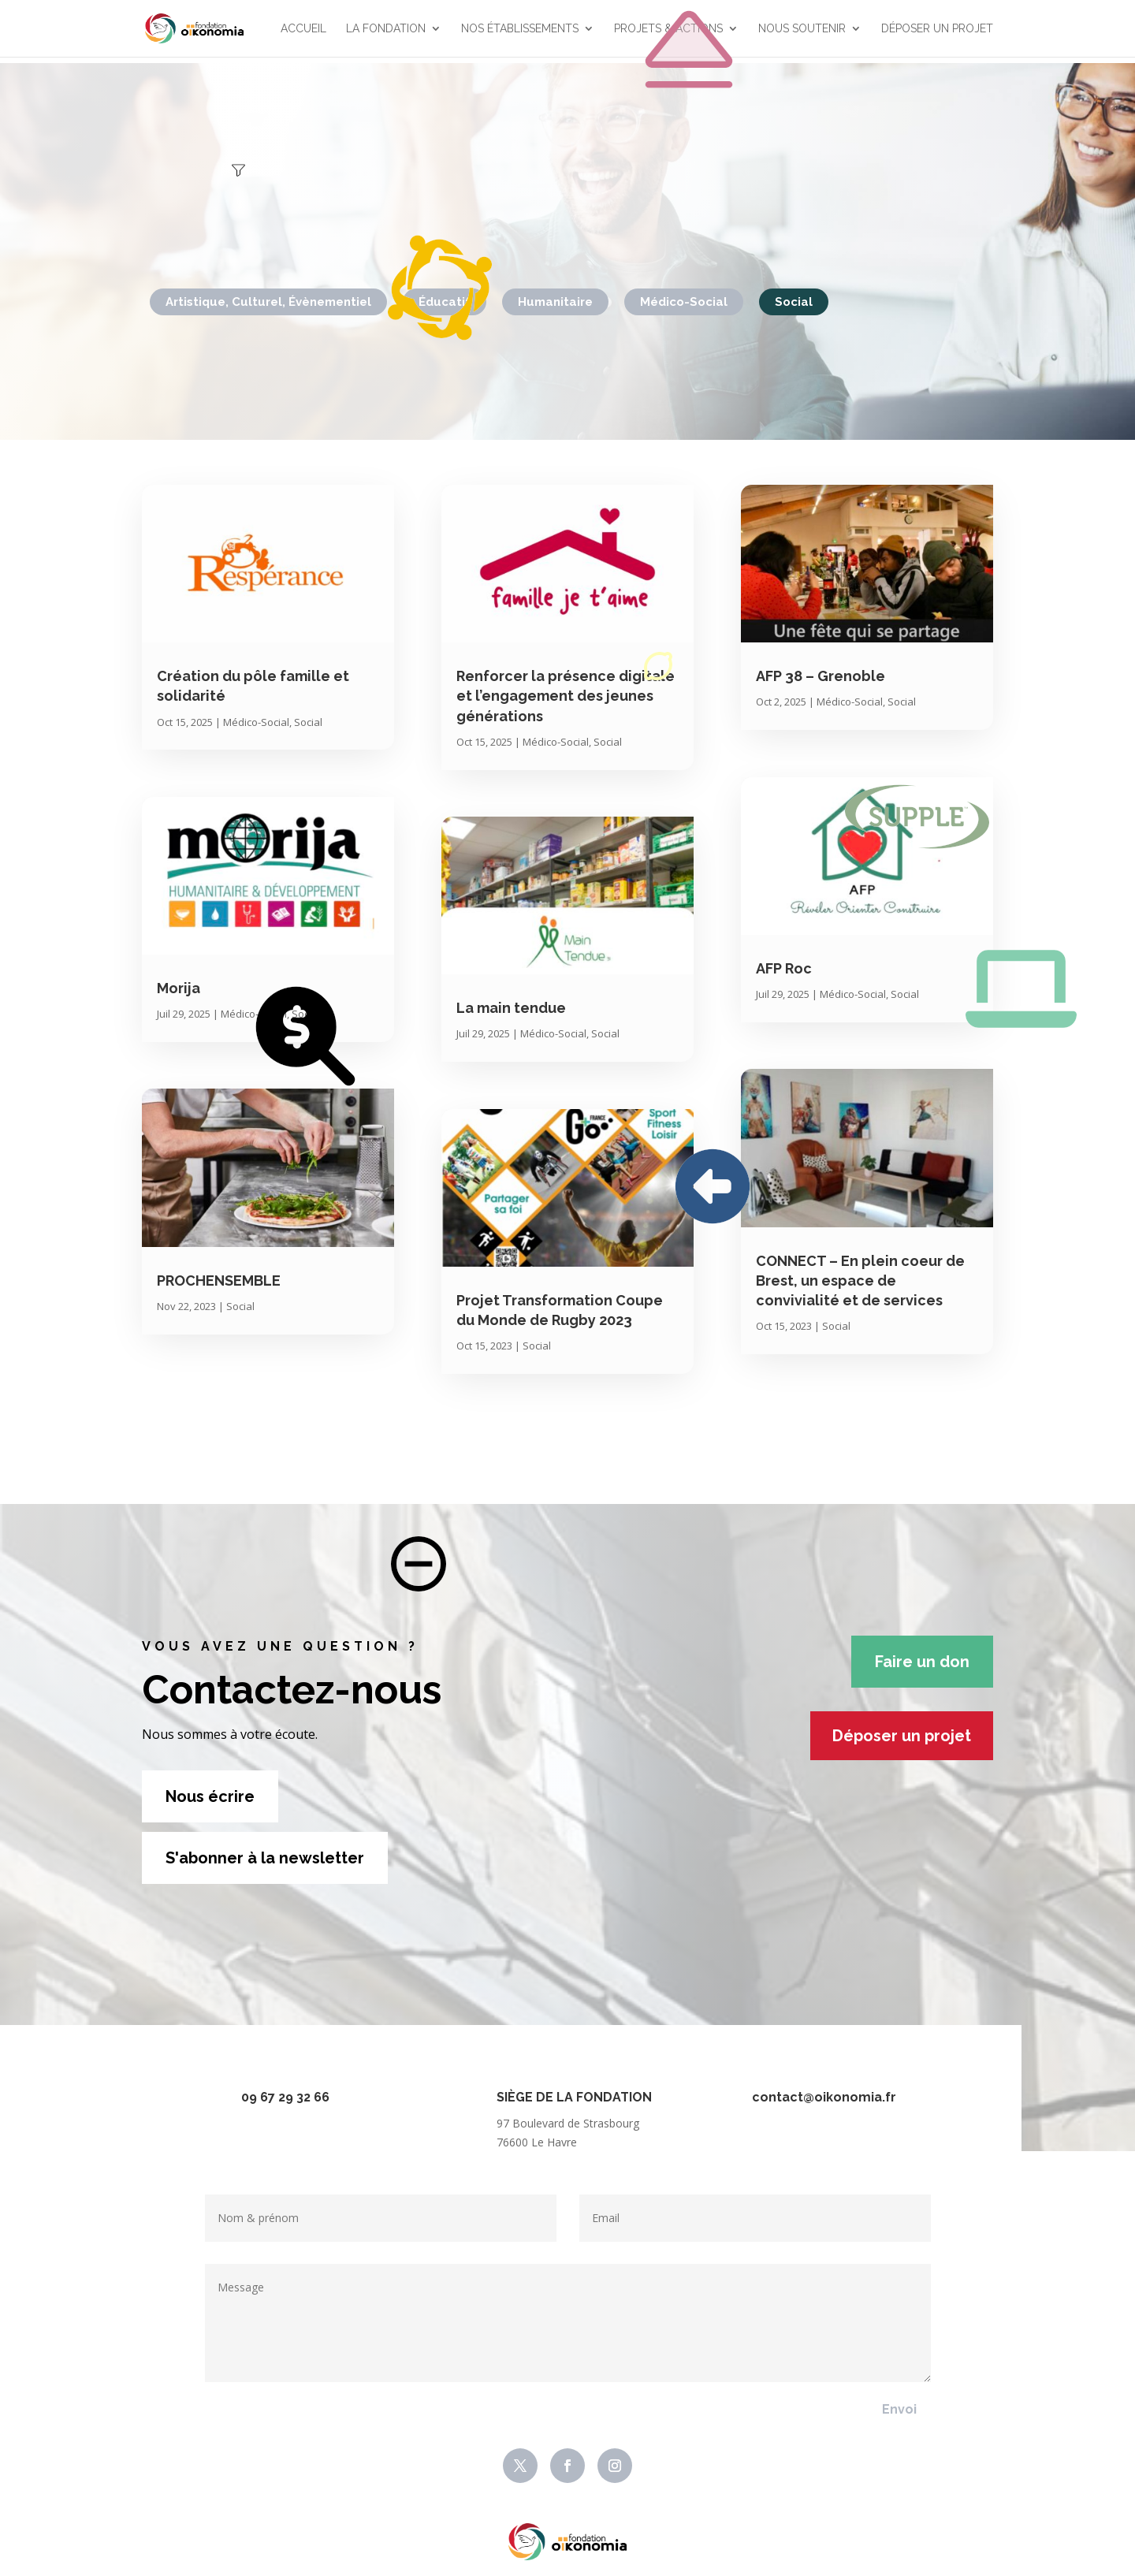  Describe the element at coordinates (917, 821) in the screenshot. I see `supple brand logo` at that location.